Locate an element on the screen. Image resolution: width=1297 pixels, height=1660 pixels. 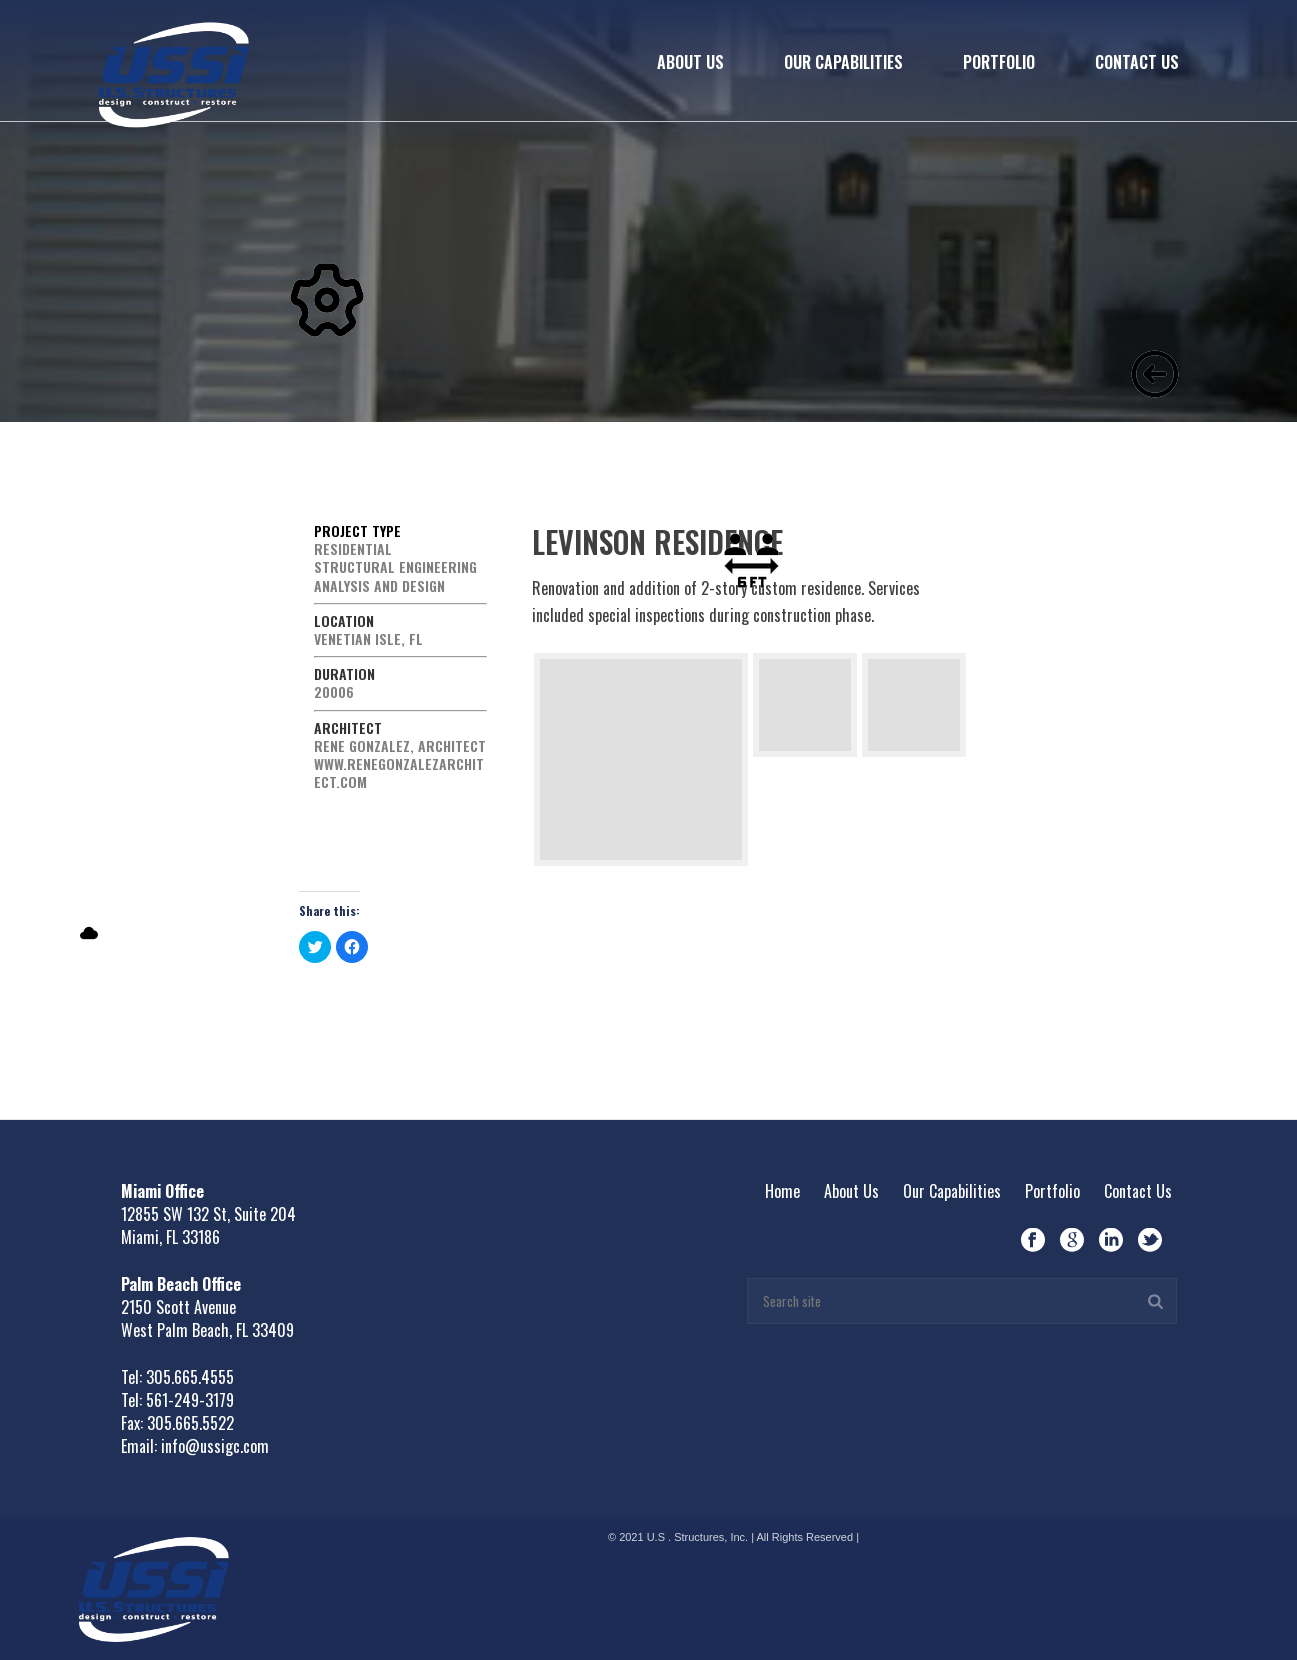
access app settings is located at coordinates (327, 300).